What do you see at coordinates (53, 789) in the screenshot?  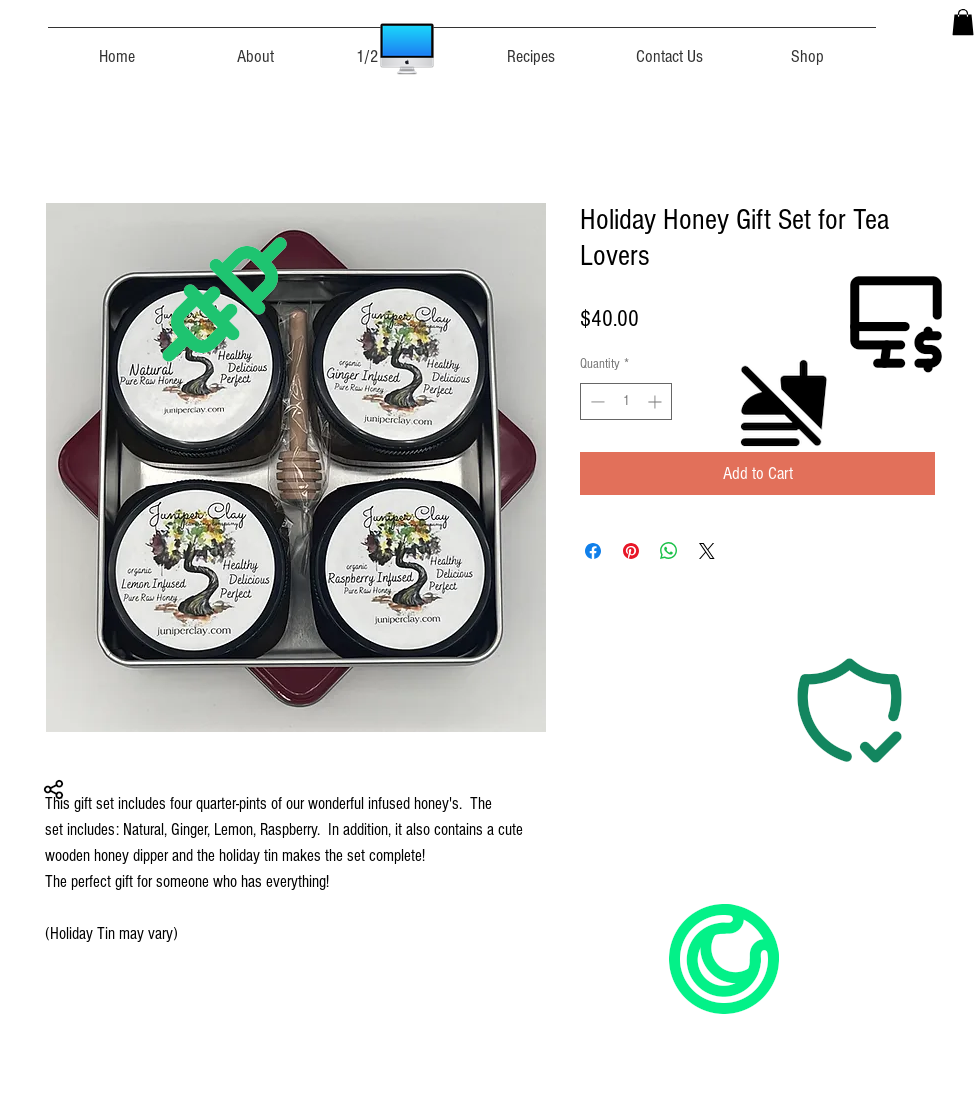 I see `share content with others` at bounding box center [53, 789].